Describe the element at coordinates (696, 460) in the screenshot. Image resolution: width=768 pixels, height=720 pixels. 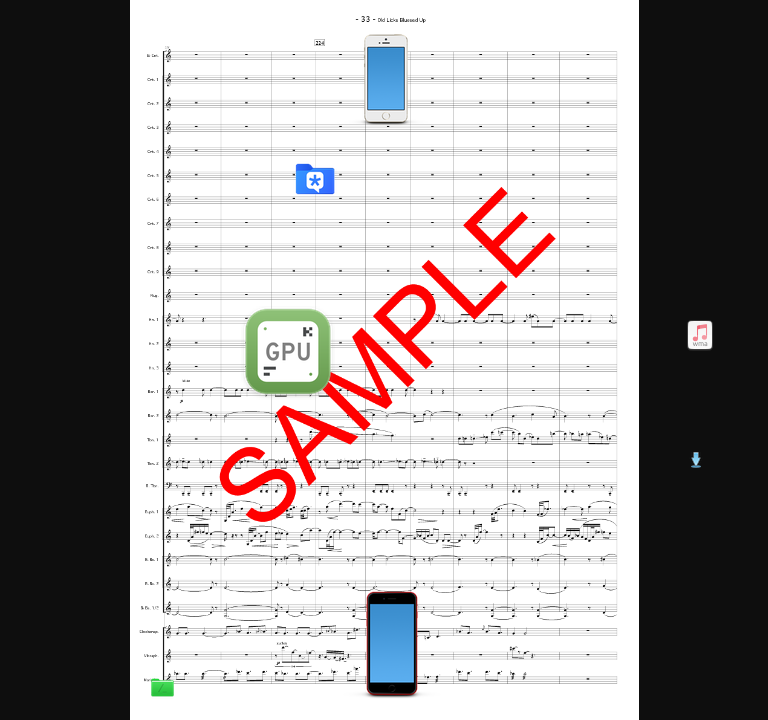
I see `save file with a new name or location` at that location.